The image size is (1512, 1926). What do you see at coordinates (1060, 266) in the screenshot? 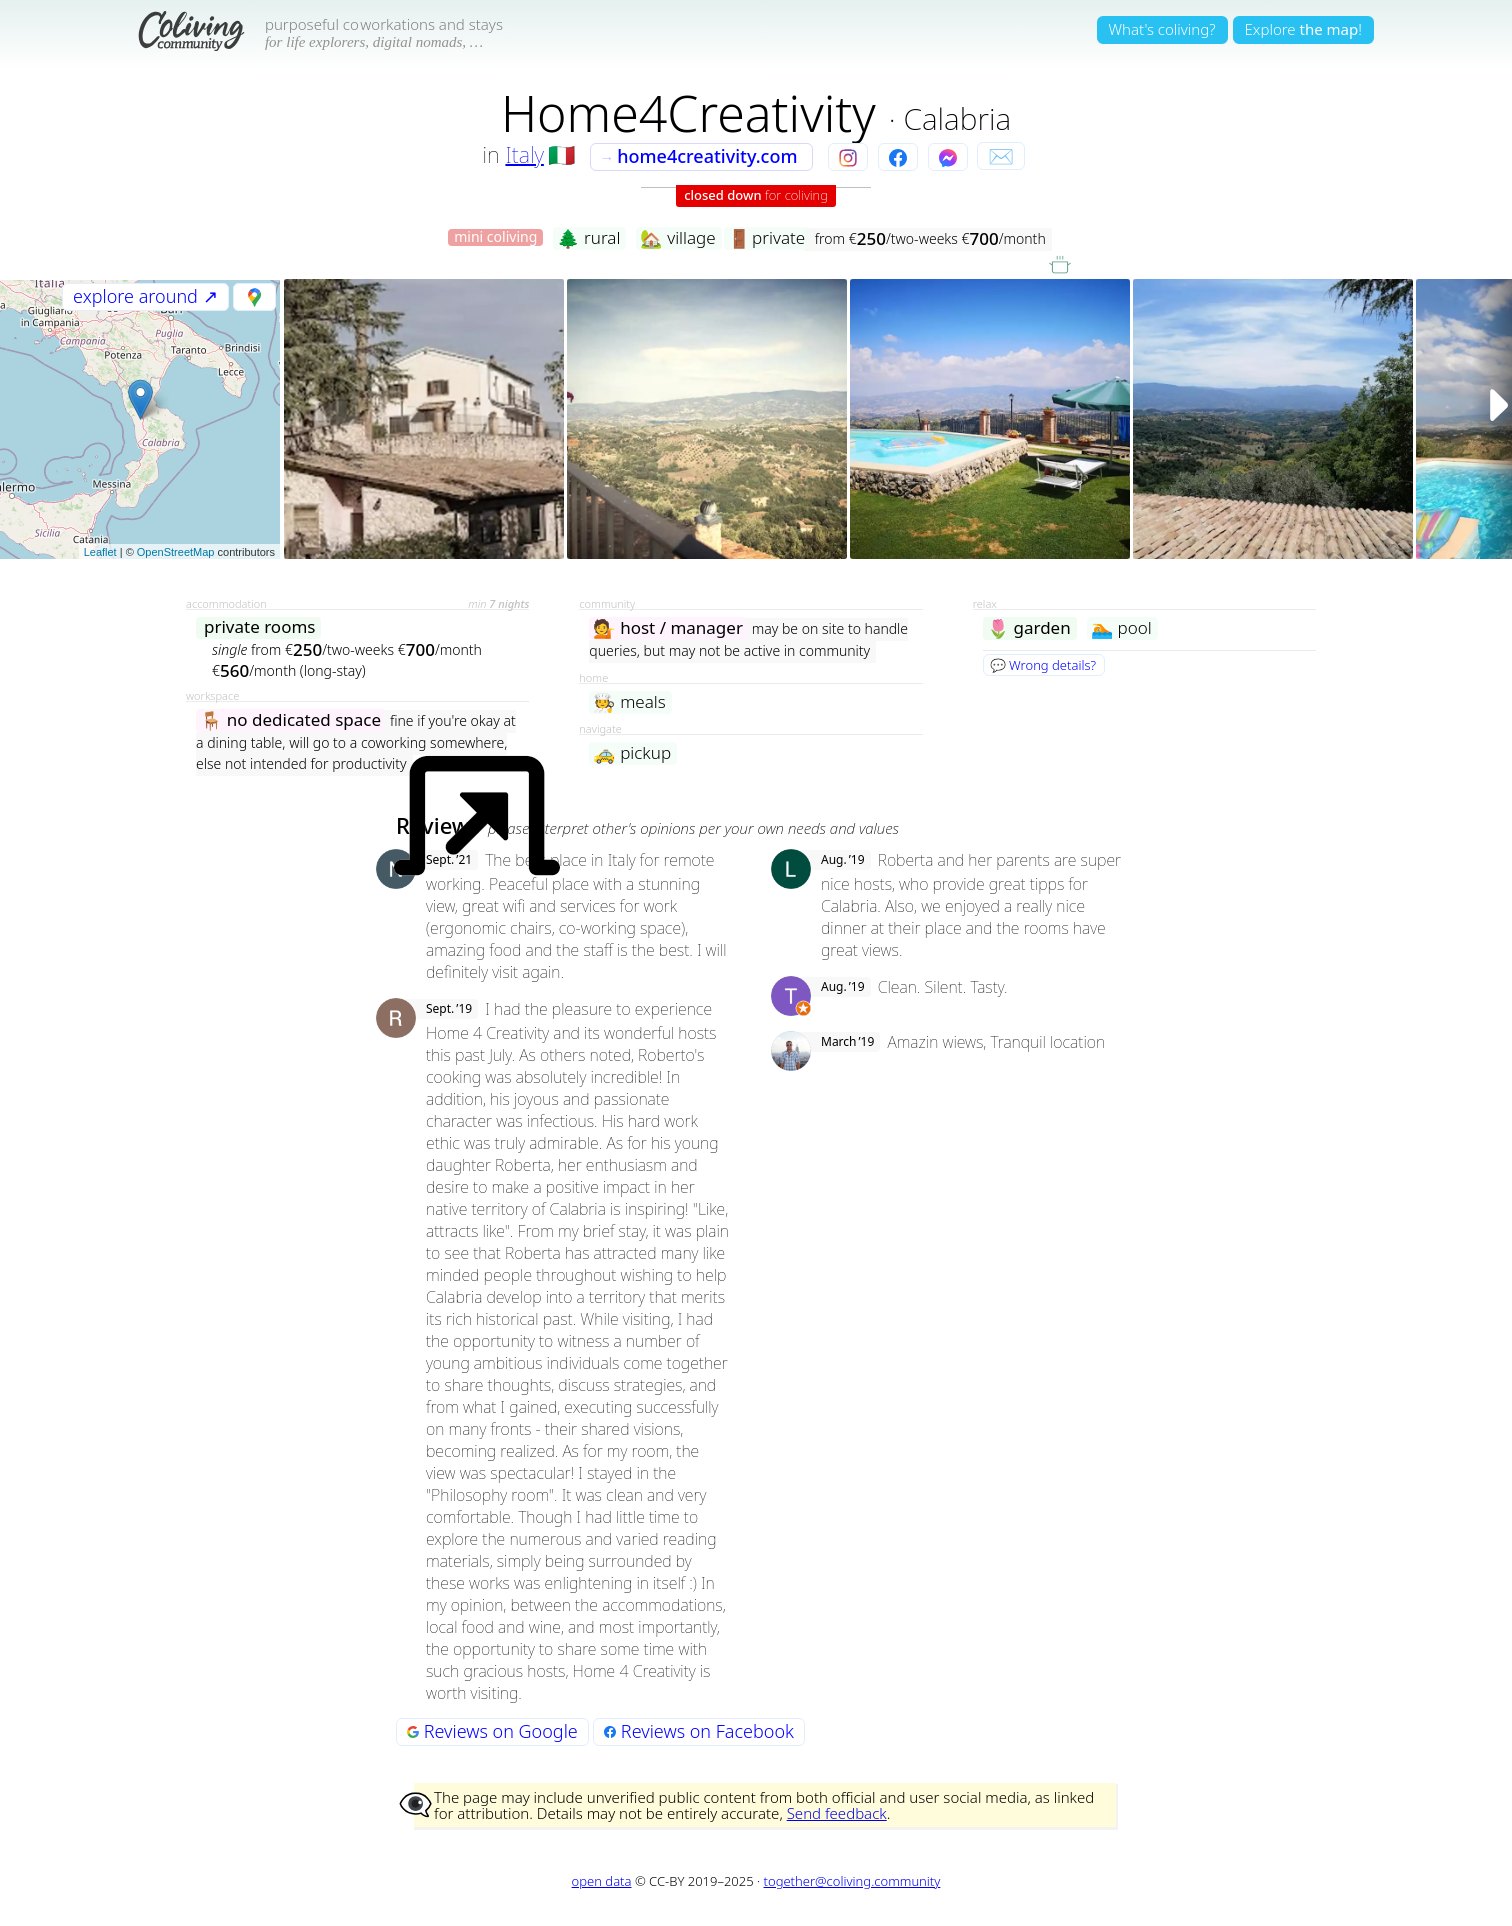
I see `access recipes or cooking content` at bounding box center [1060, 266].